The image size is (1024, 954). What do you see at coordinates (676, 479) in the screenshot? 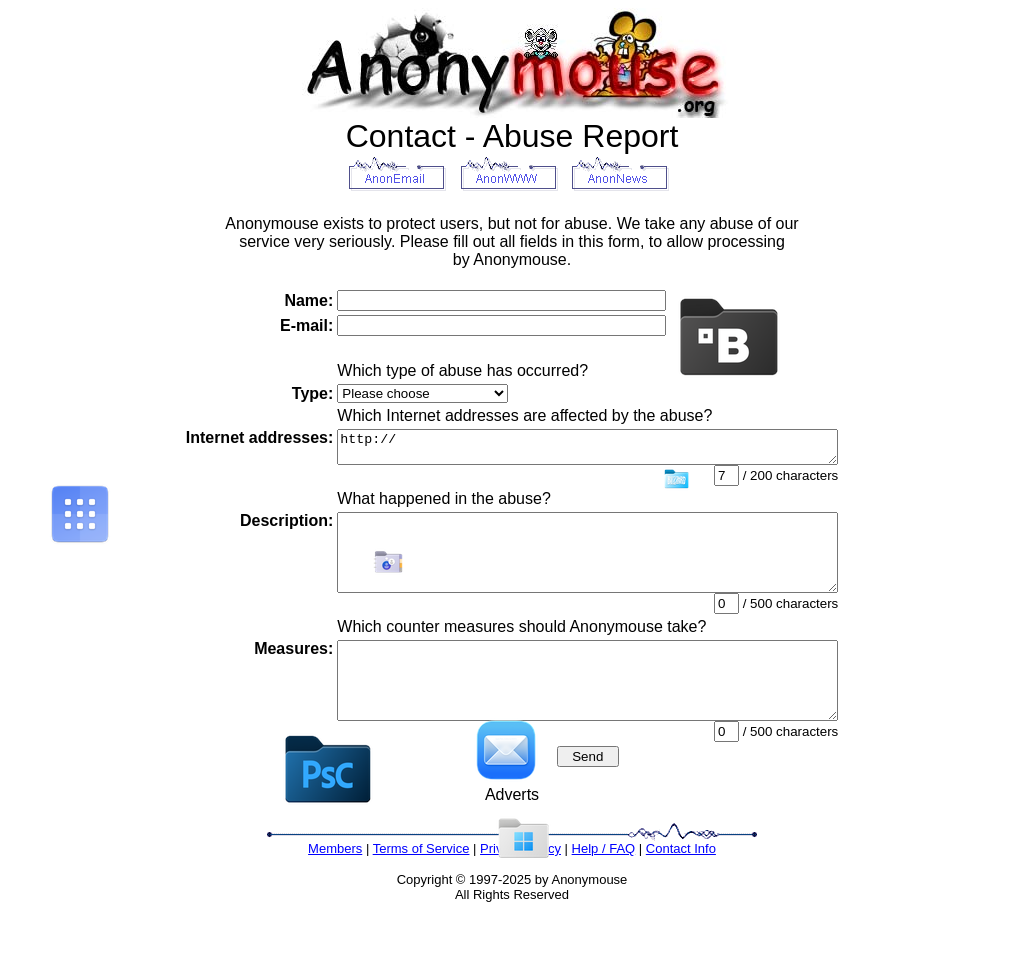
I see `folder containing Blizzard games or files` at bounding box center [676, 479].